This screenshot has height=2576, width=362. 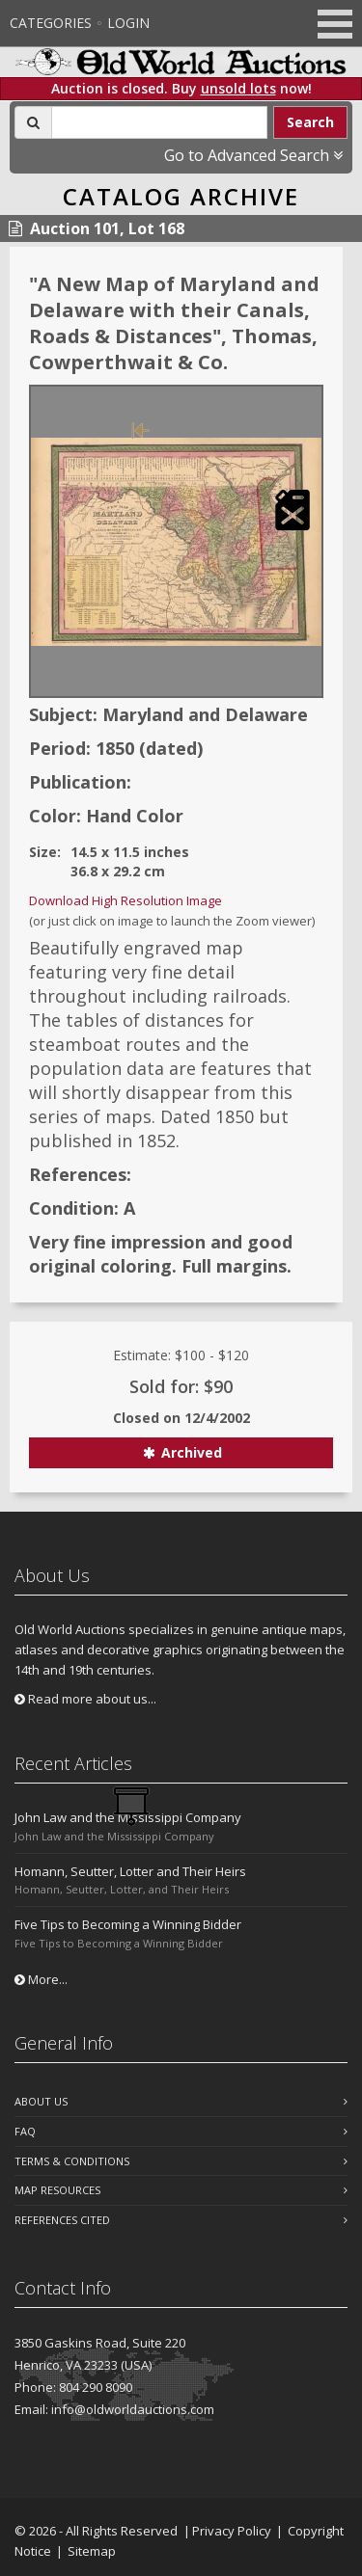 I want to click on indicates fuel or gas station nearby, so click(x=292, y=510).